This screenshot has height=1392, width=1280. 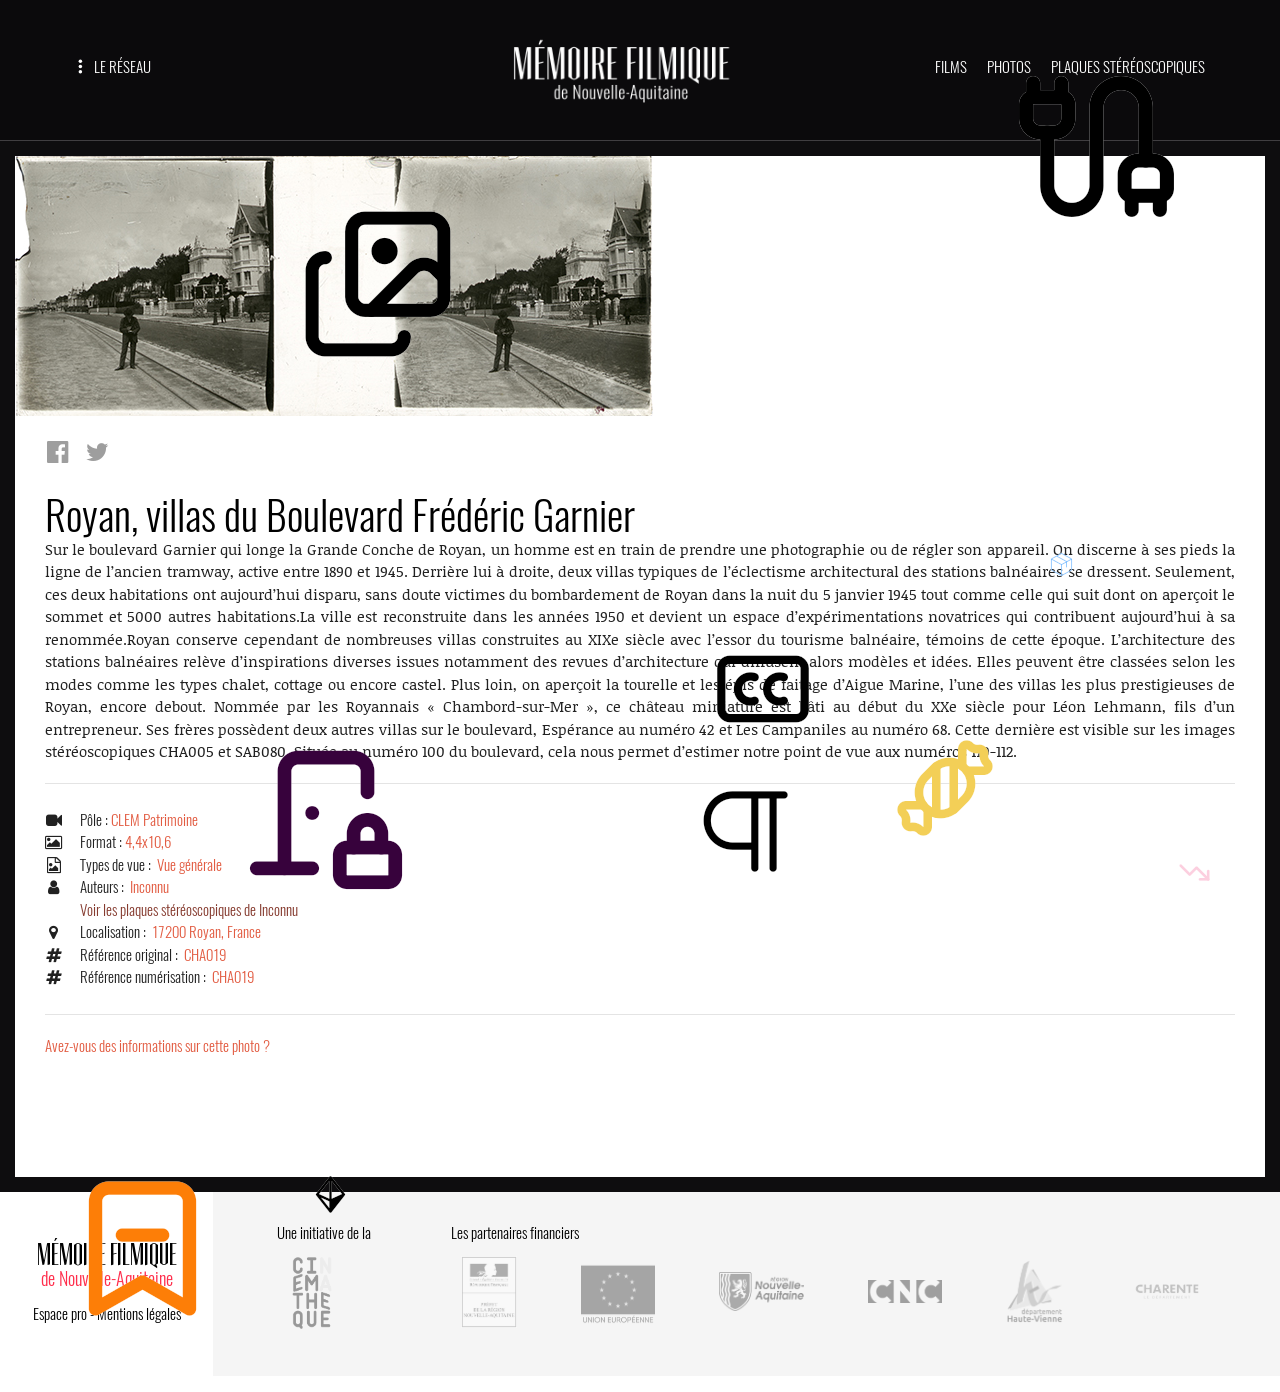 What do you see at coordinates (1061, 564) in the screenshot?
I see `view package or shipment details` at bounding box center [1061, 564].